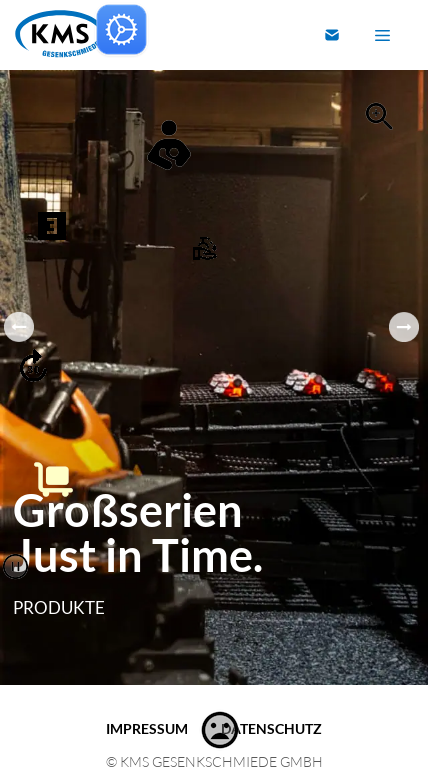 Image resolution: width=428 pixels, height=767 pixels. I want to click on pause media playback, so click(15, 566).